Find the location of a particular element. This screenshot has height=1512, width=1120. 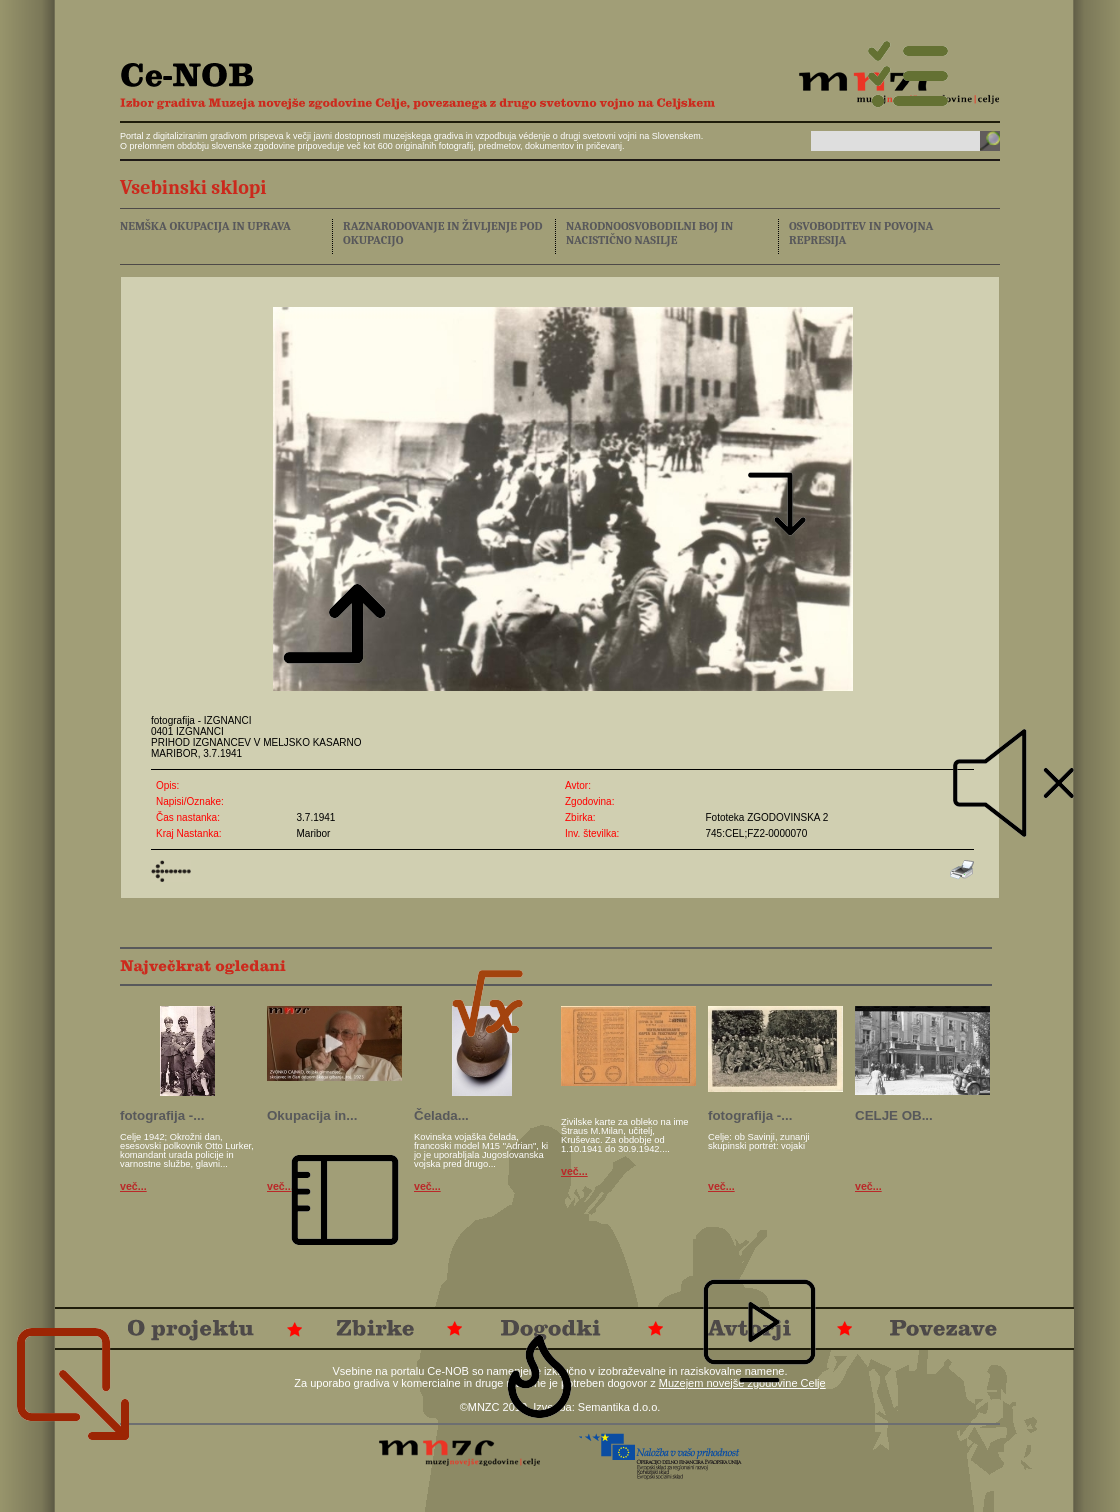

view your task checklist is located at coordinates (908, 76).